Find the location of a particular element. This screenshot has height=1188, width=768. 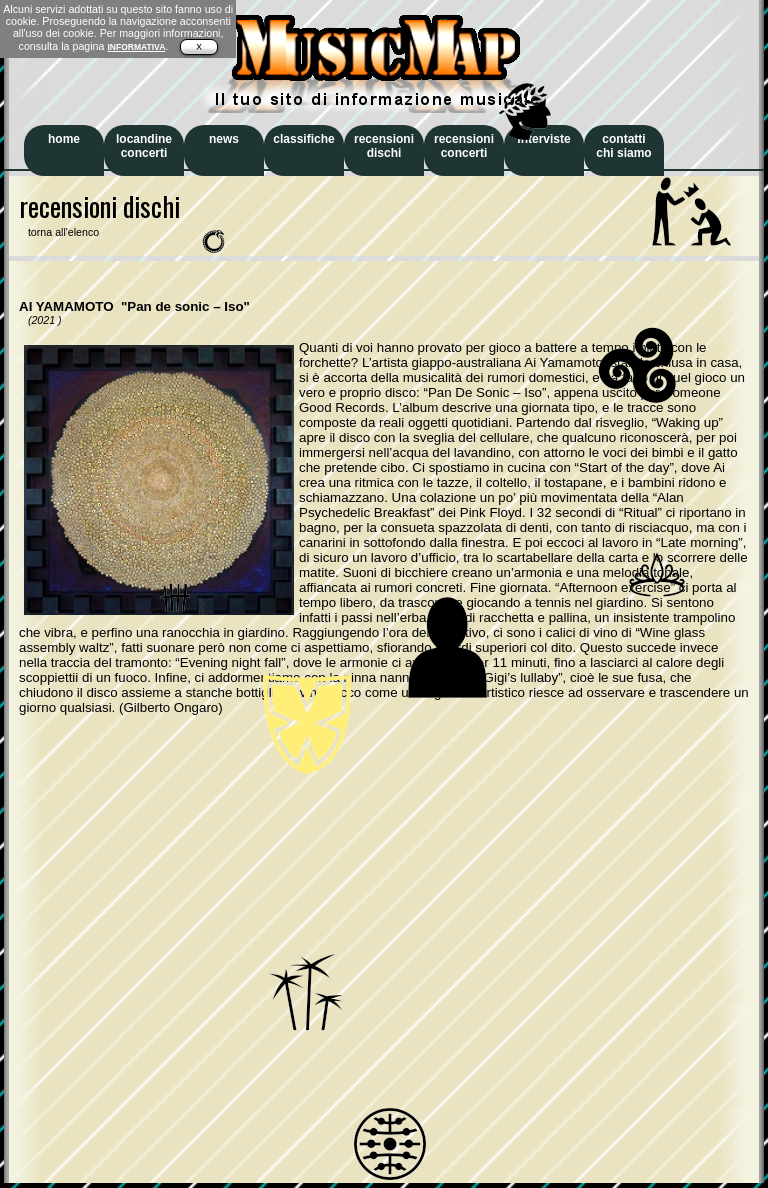

access cage or enclosure settings in a game is located at coordinates (390, 1144).